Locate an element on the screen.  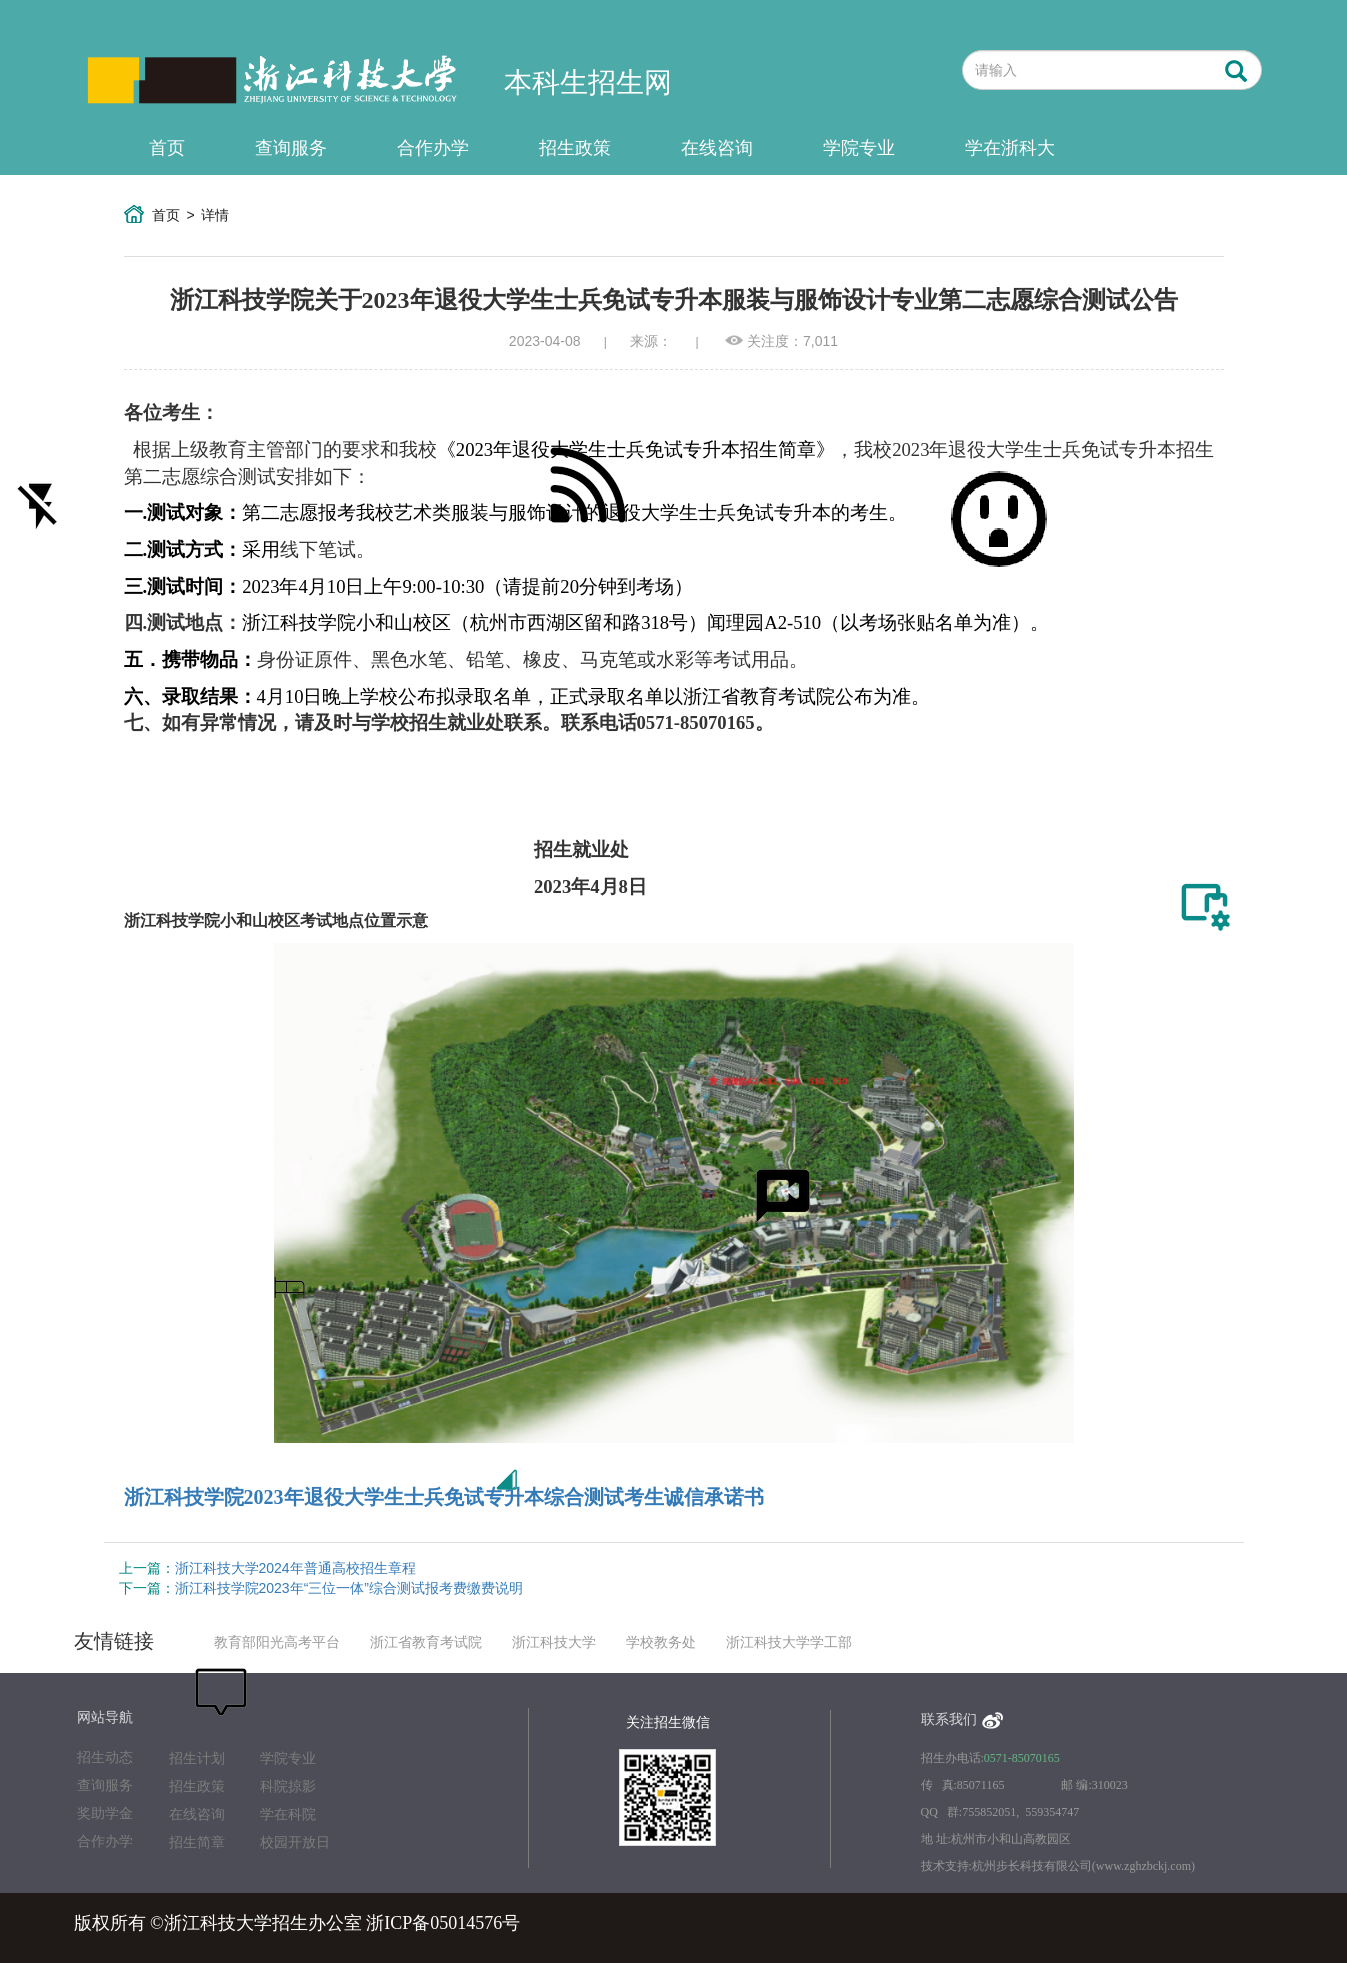
disable camera flash is located at coordinates (40, 506).